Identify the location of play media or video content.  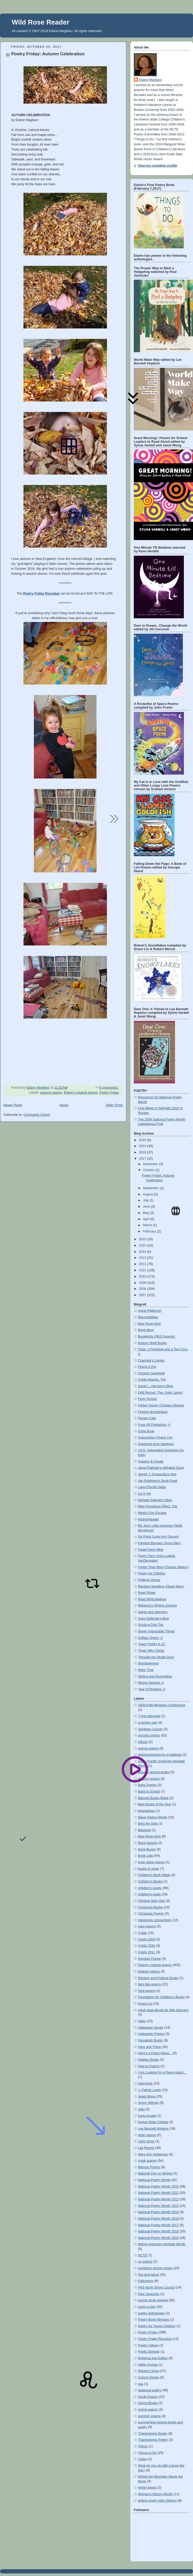
(135, 1769).